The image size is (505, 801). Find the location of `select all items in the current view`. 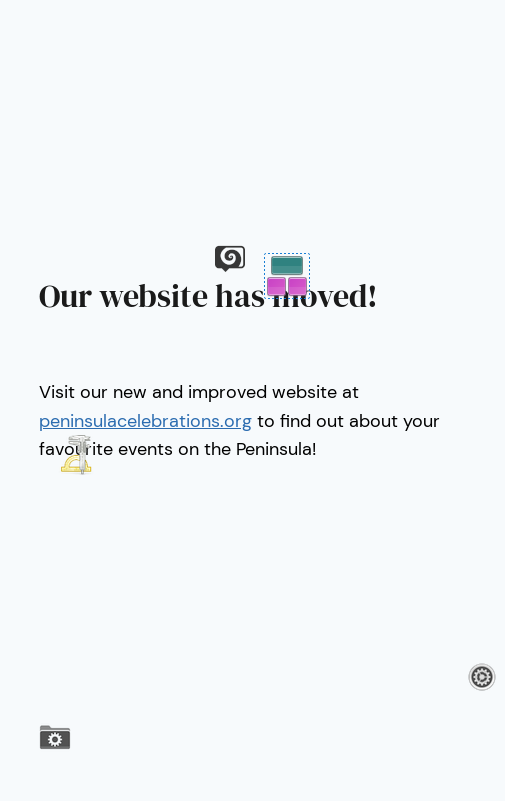

select all items in the current view is located at coordinates (287, 276).